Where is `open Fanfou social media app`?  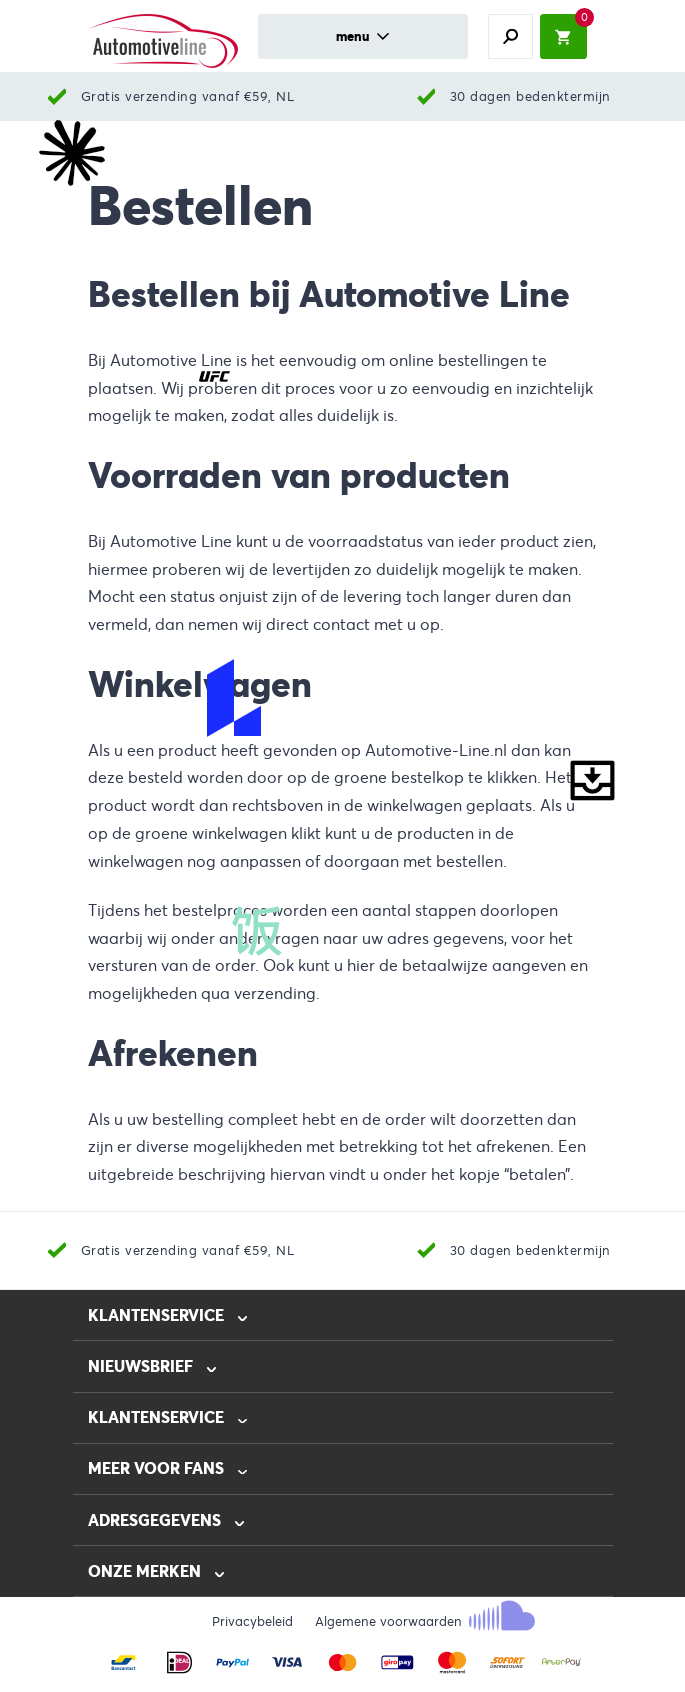
open Fanfou social media app is located at coordinates (257, 931).